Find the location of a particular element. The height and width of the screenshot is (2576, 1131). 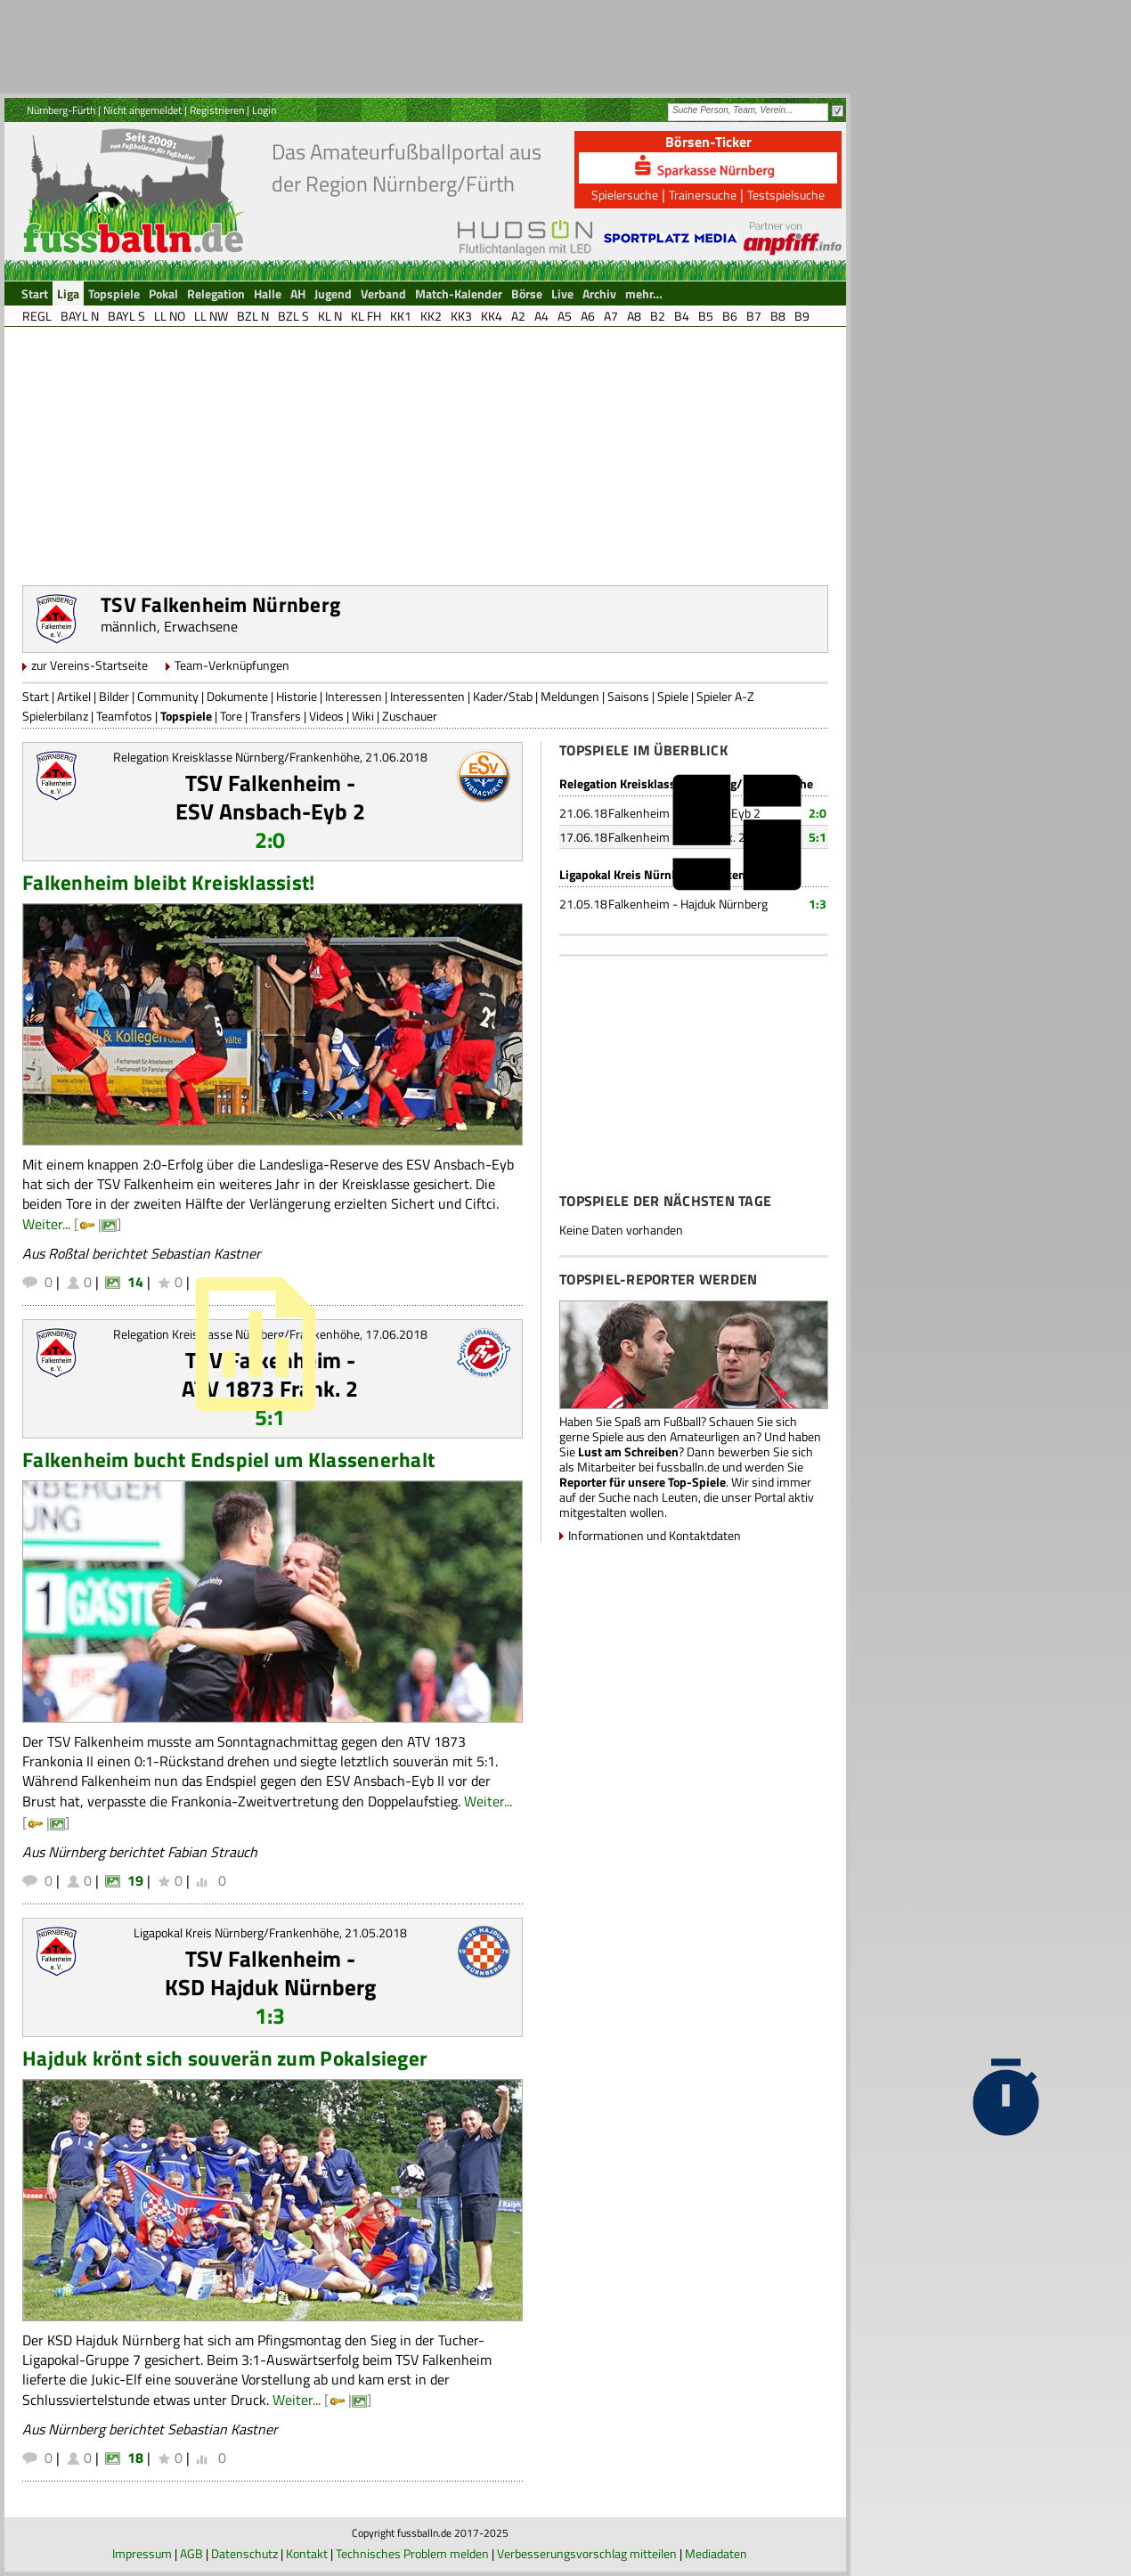

start or set a timer is located at coordinates (1005, 2099).